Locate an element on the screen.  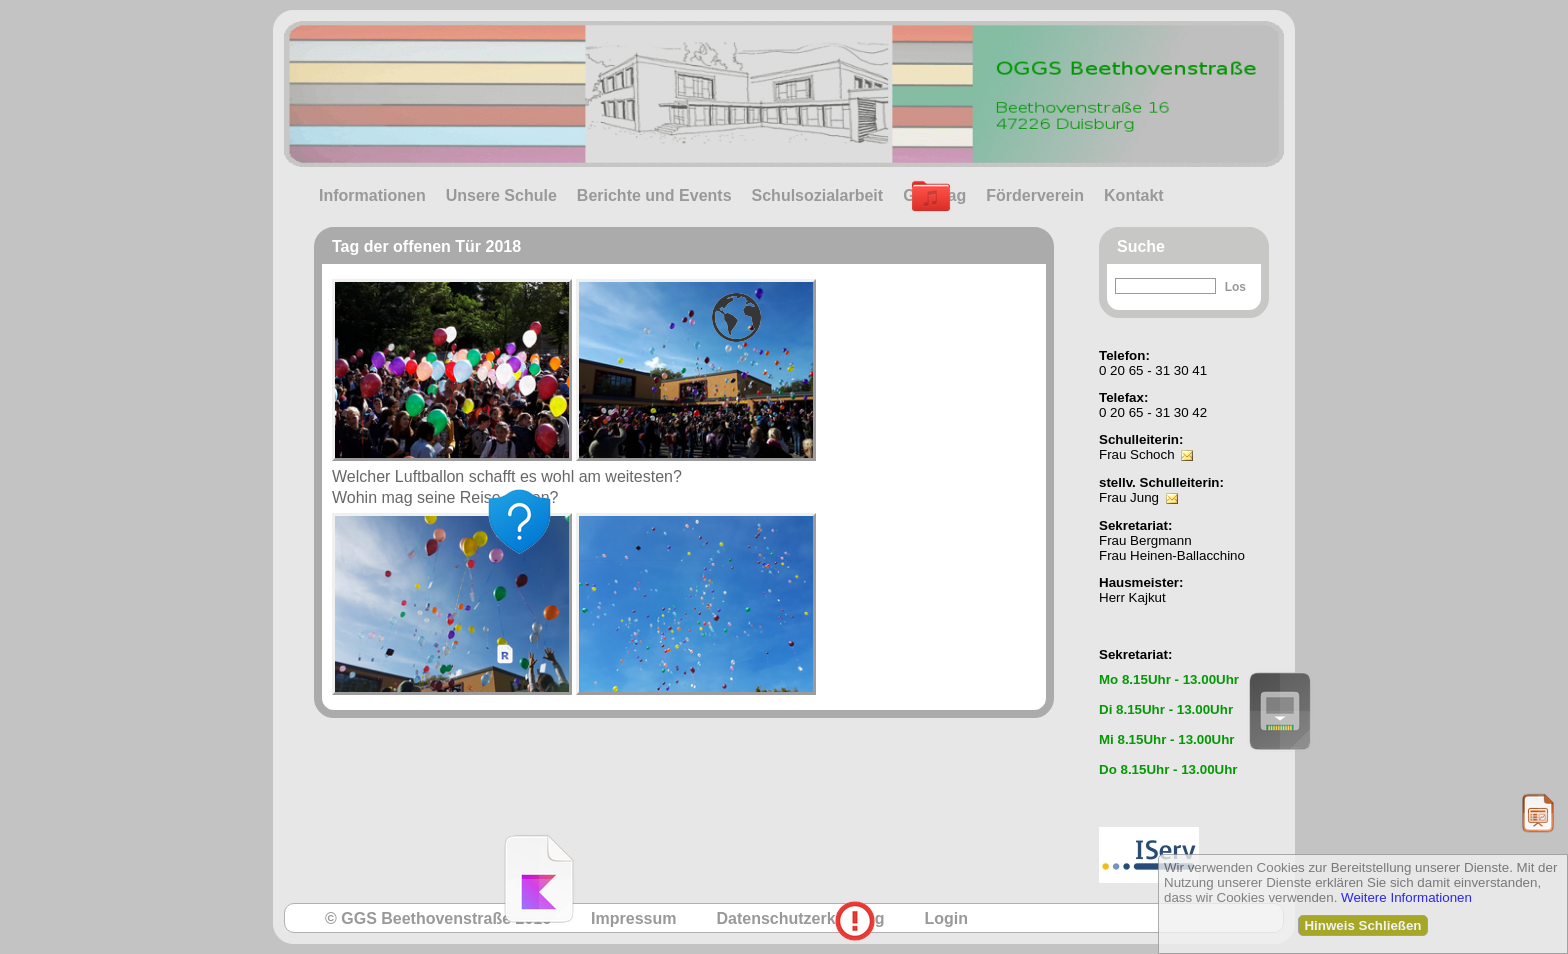
open your music files folder is located at coordinates (931, 196).